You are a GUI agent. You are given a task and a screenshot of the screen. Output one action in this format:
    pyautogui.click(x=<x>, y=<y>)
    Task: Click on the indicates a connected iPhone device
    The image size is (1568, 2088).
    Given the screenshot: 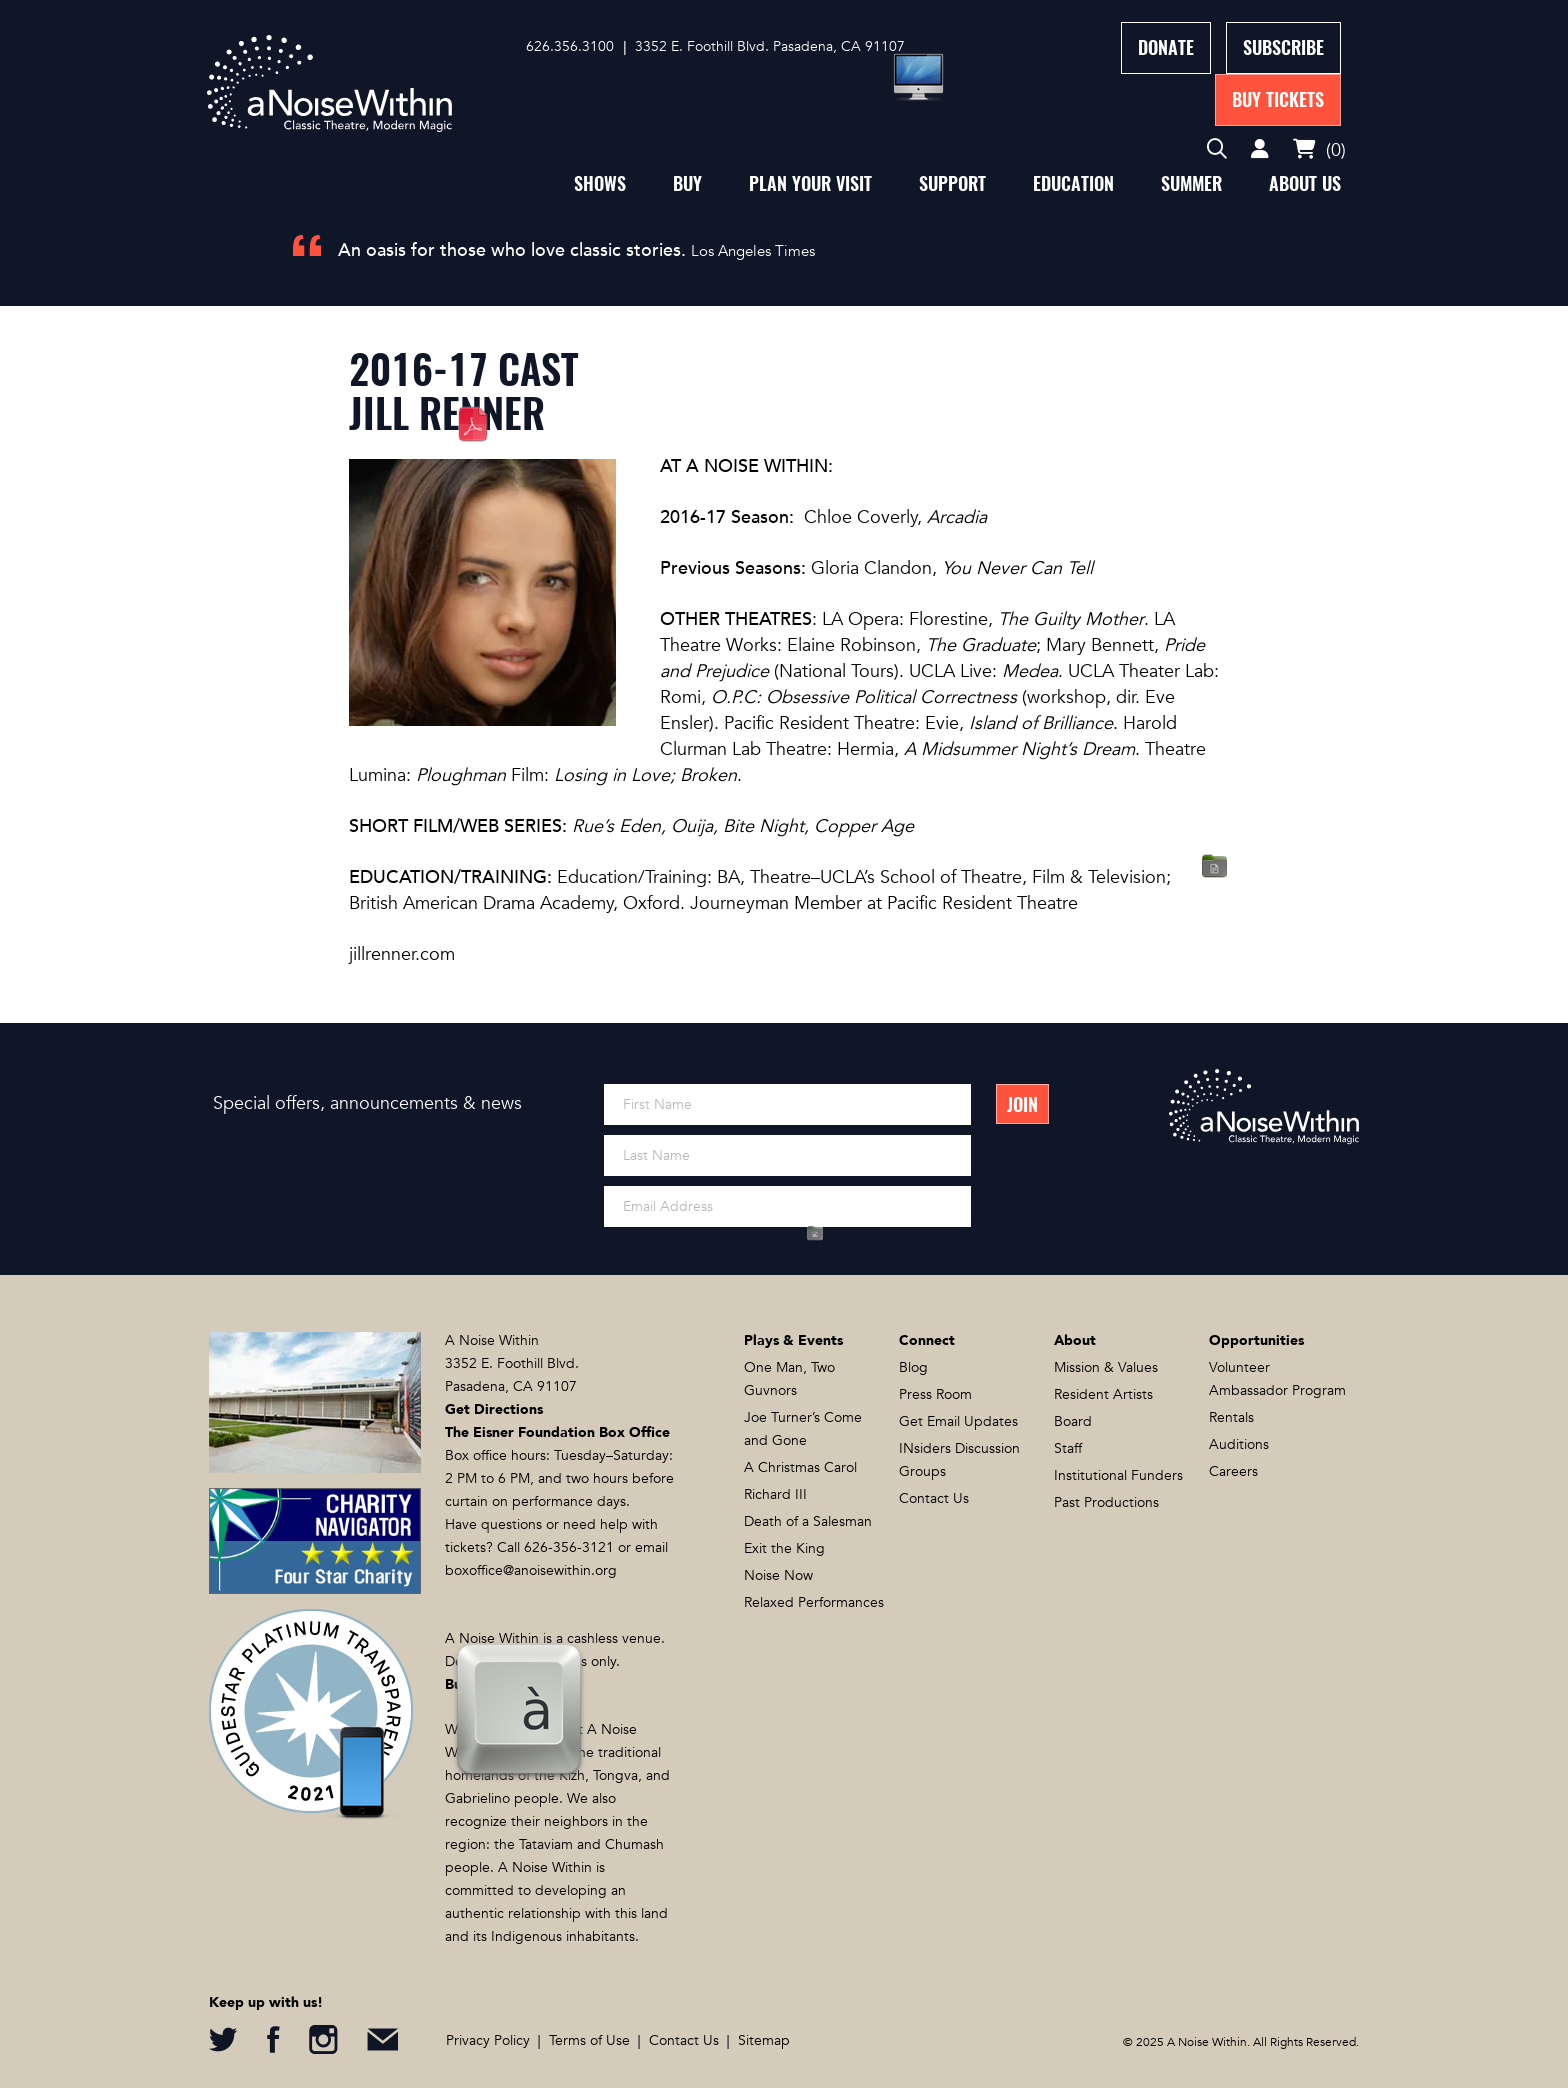 What is the action you would take?
    pyautogui.click(x=362, y=1773)
    